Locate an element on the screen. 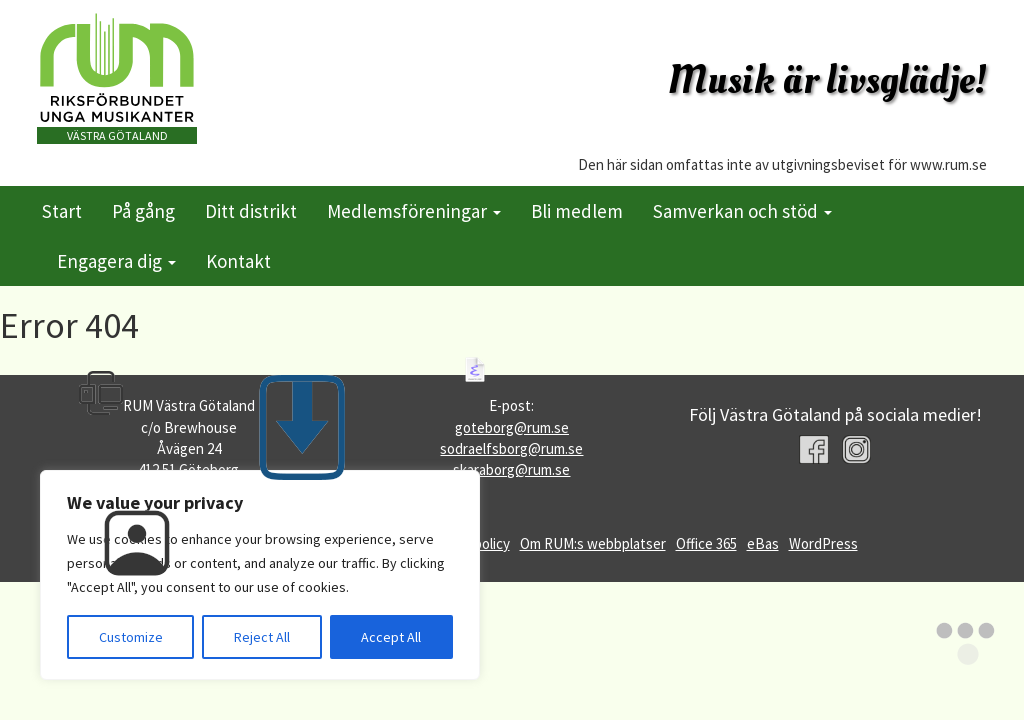 The image size is (1024, 720). configure login screen settings is located at coordinates (137, 543).